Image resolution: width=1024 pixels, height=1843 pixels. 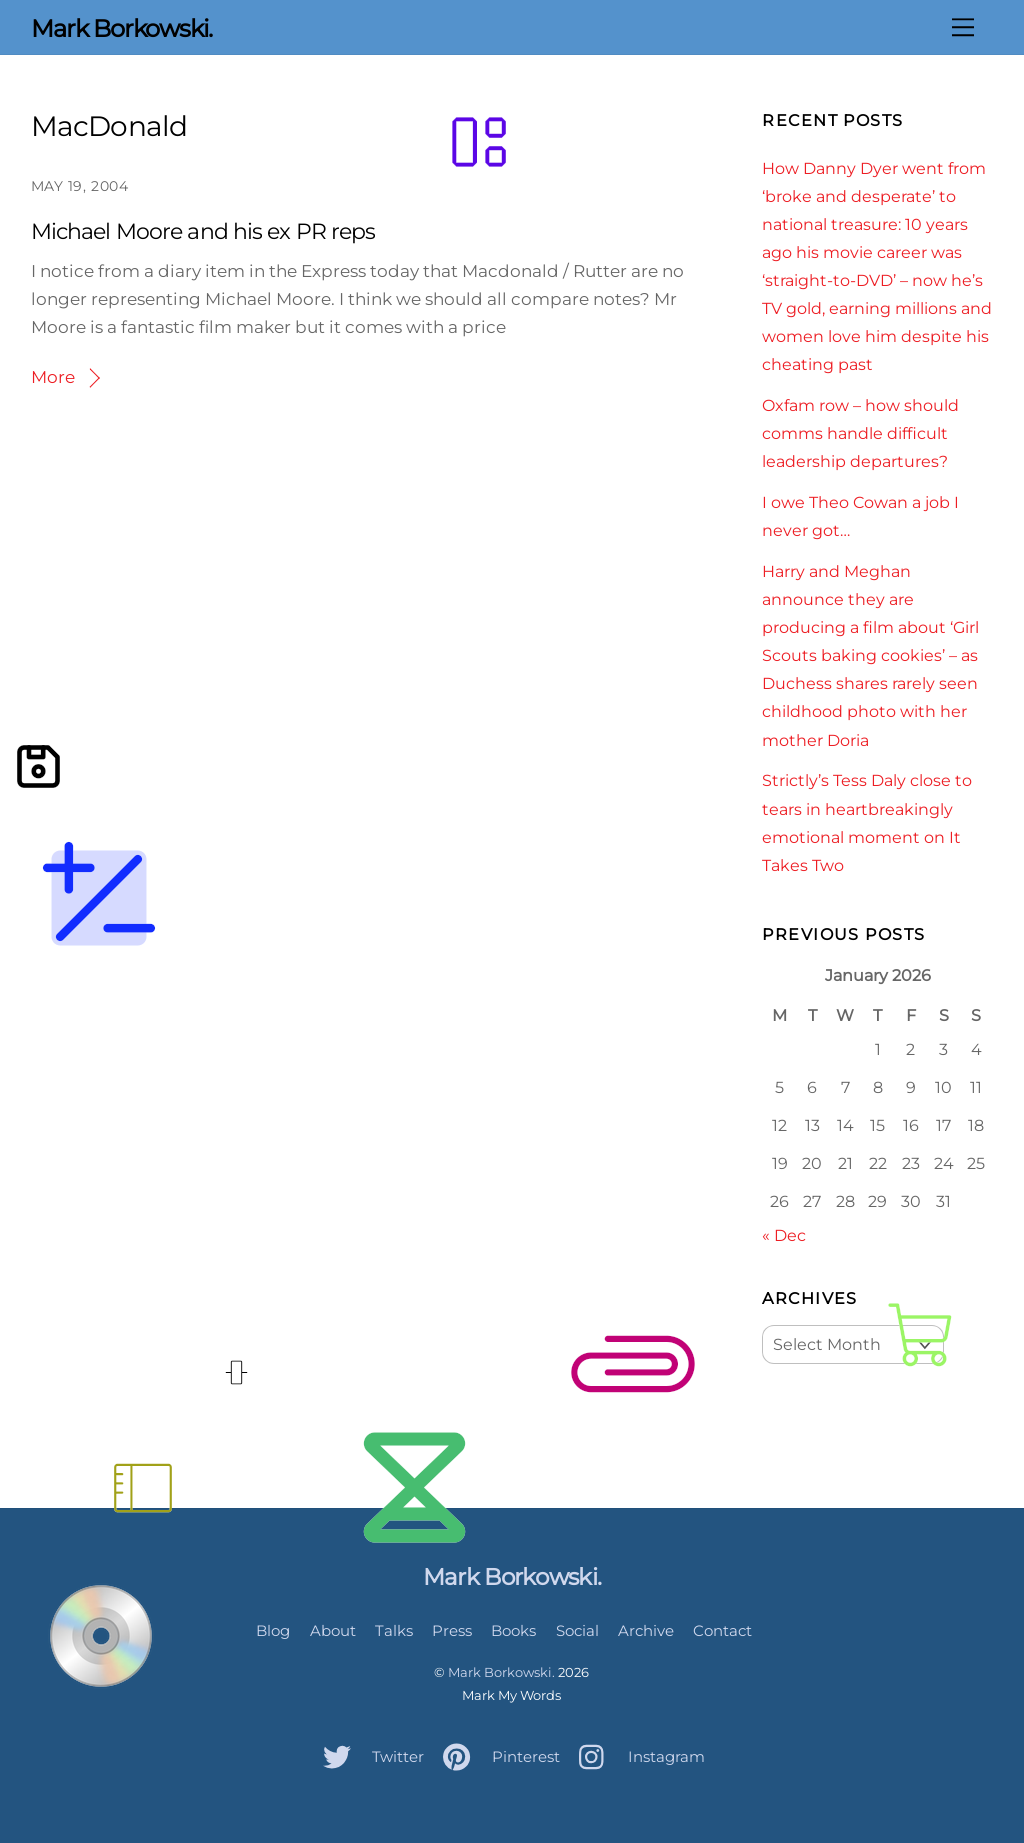 I want to click on toggle editor layout view, so click(x=477, y=142).